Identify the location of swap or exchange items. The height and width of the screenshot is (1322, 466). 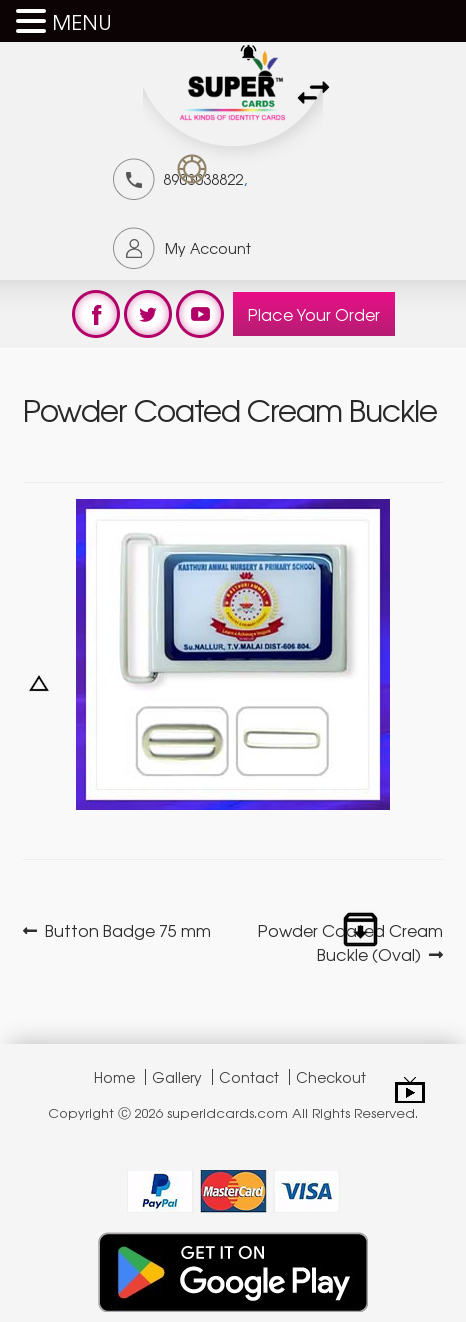
(313, 92).